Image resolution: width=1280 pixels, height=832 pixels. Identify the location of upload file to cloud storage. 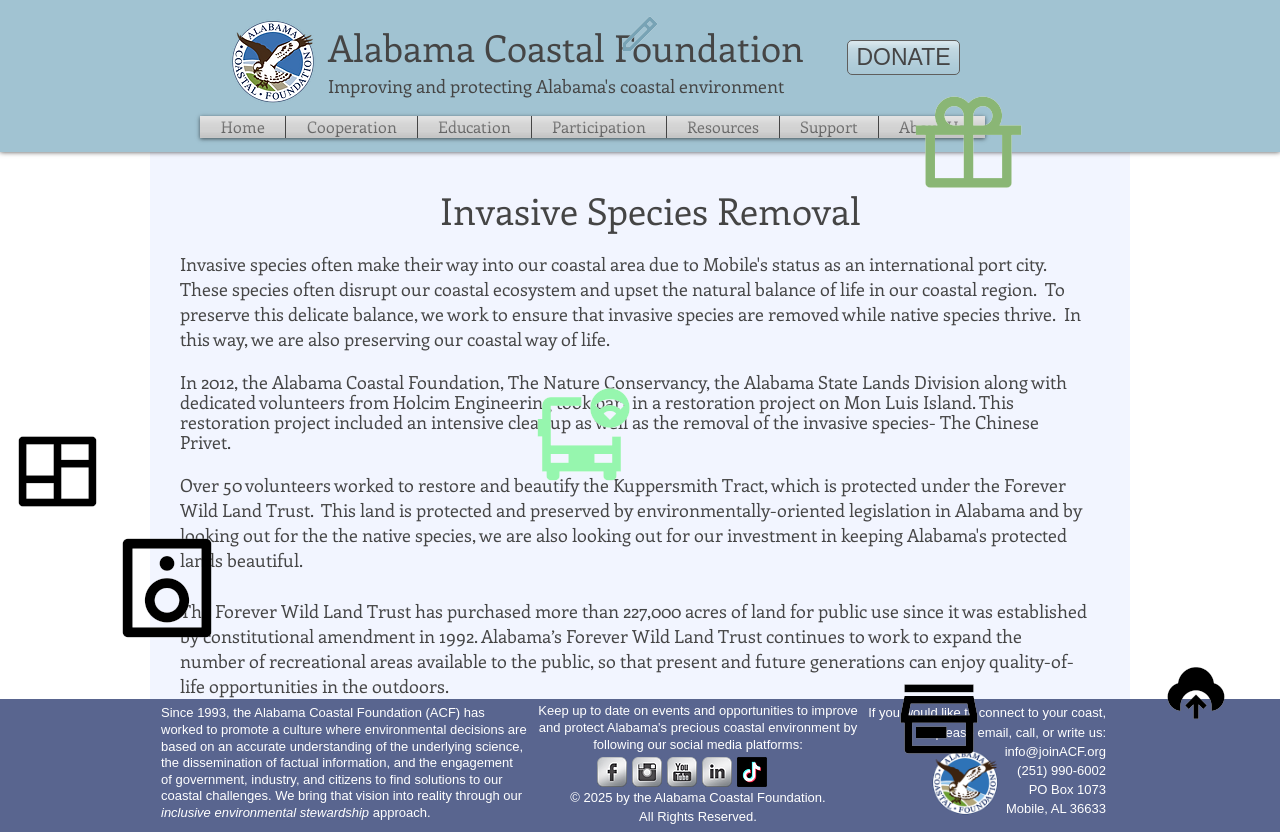
(1196, 693).